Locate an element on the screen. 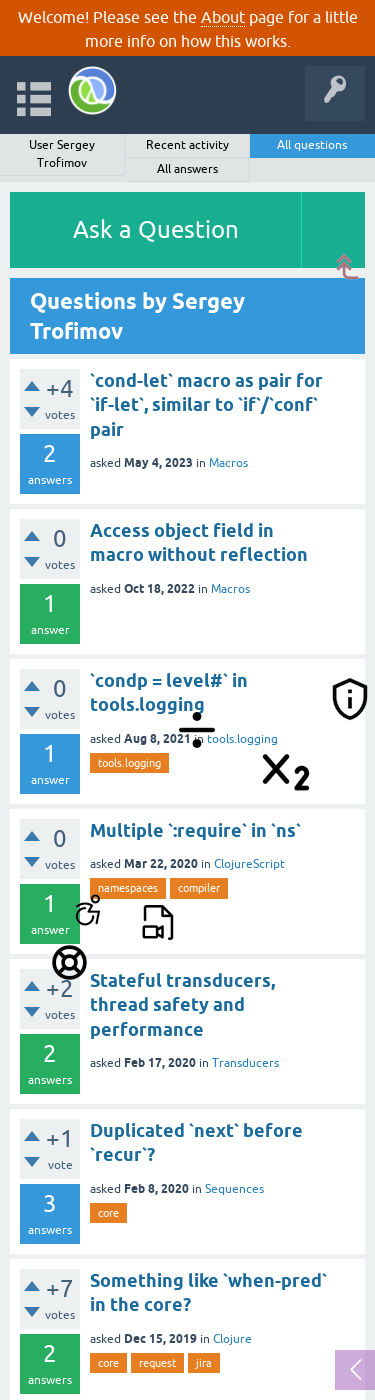 The height and width of the screenshot is (1400, 375). perform division calculation is located at coordinates (197, 730).